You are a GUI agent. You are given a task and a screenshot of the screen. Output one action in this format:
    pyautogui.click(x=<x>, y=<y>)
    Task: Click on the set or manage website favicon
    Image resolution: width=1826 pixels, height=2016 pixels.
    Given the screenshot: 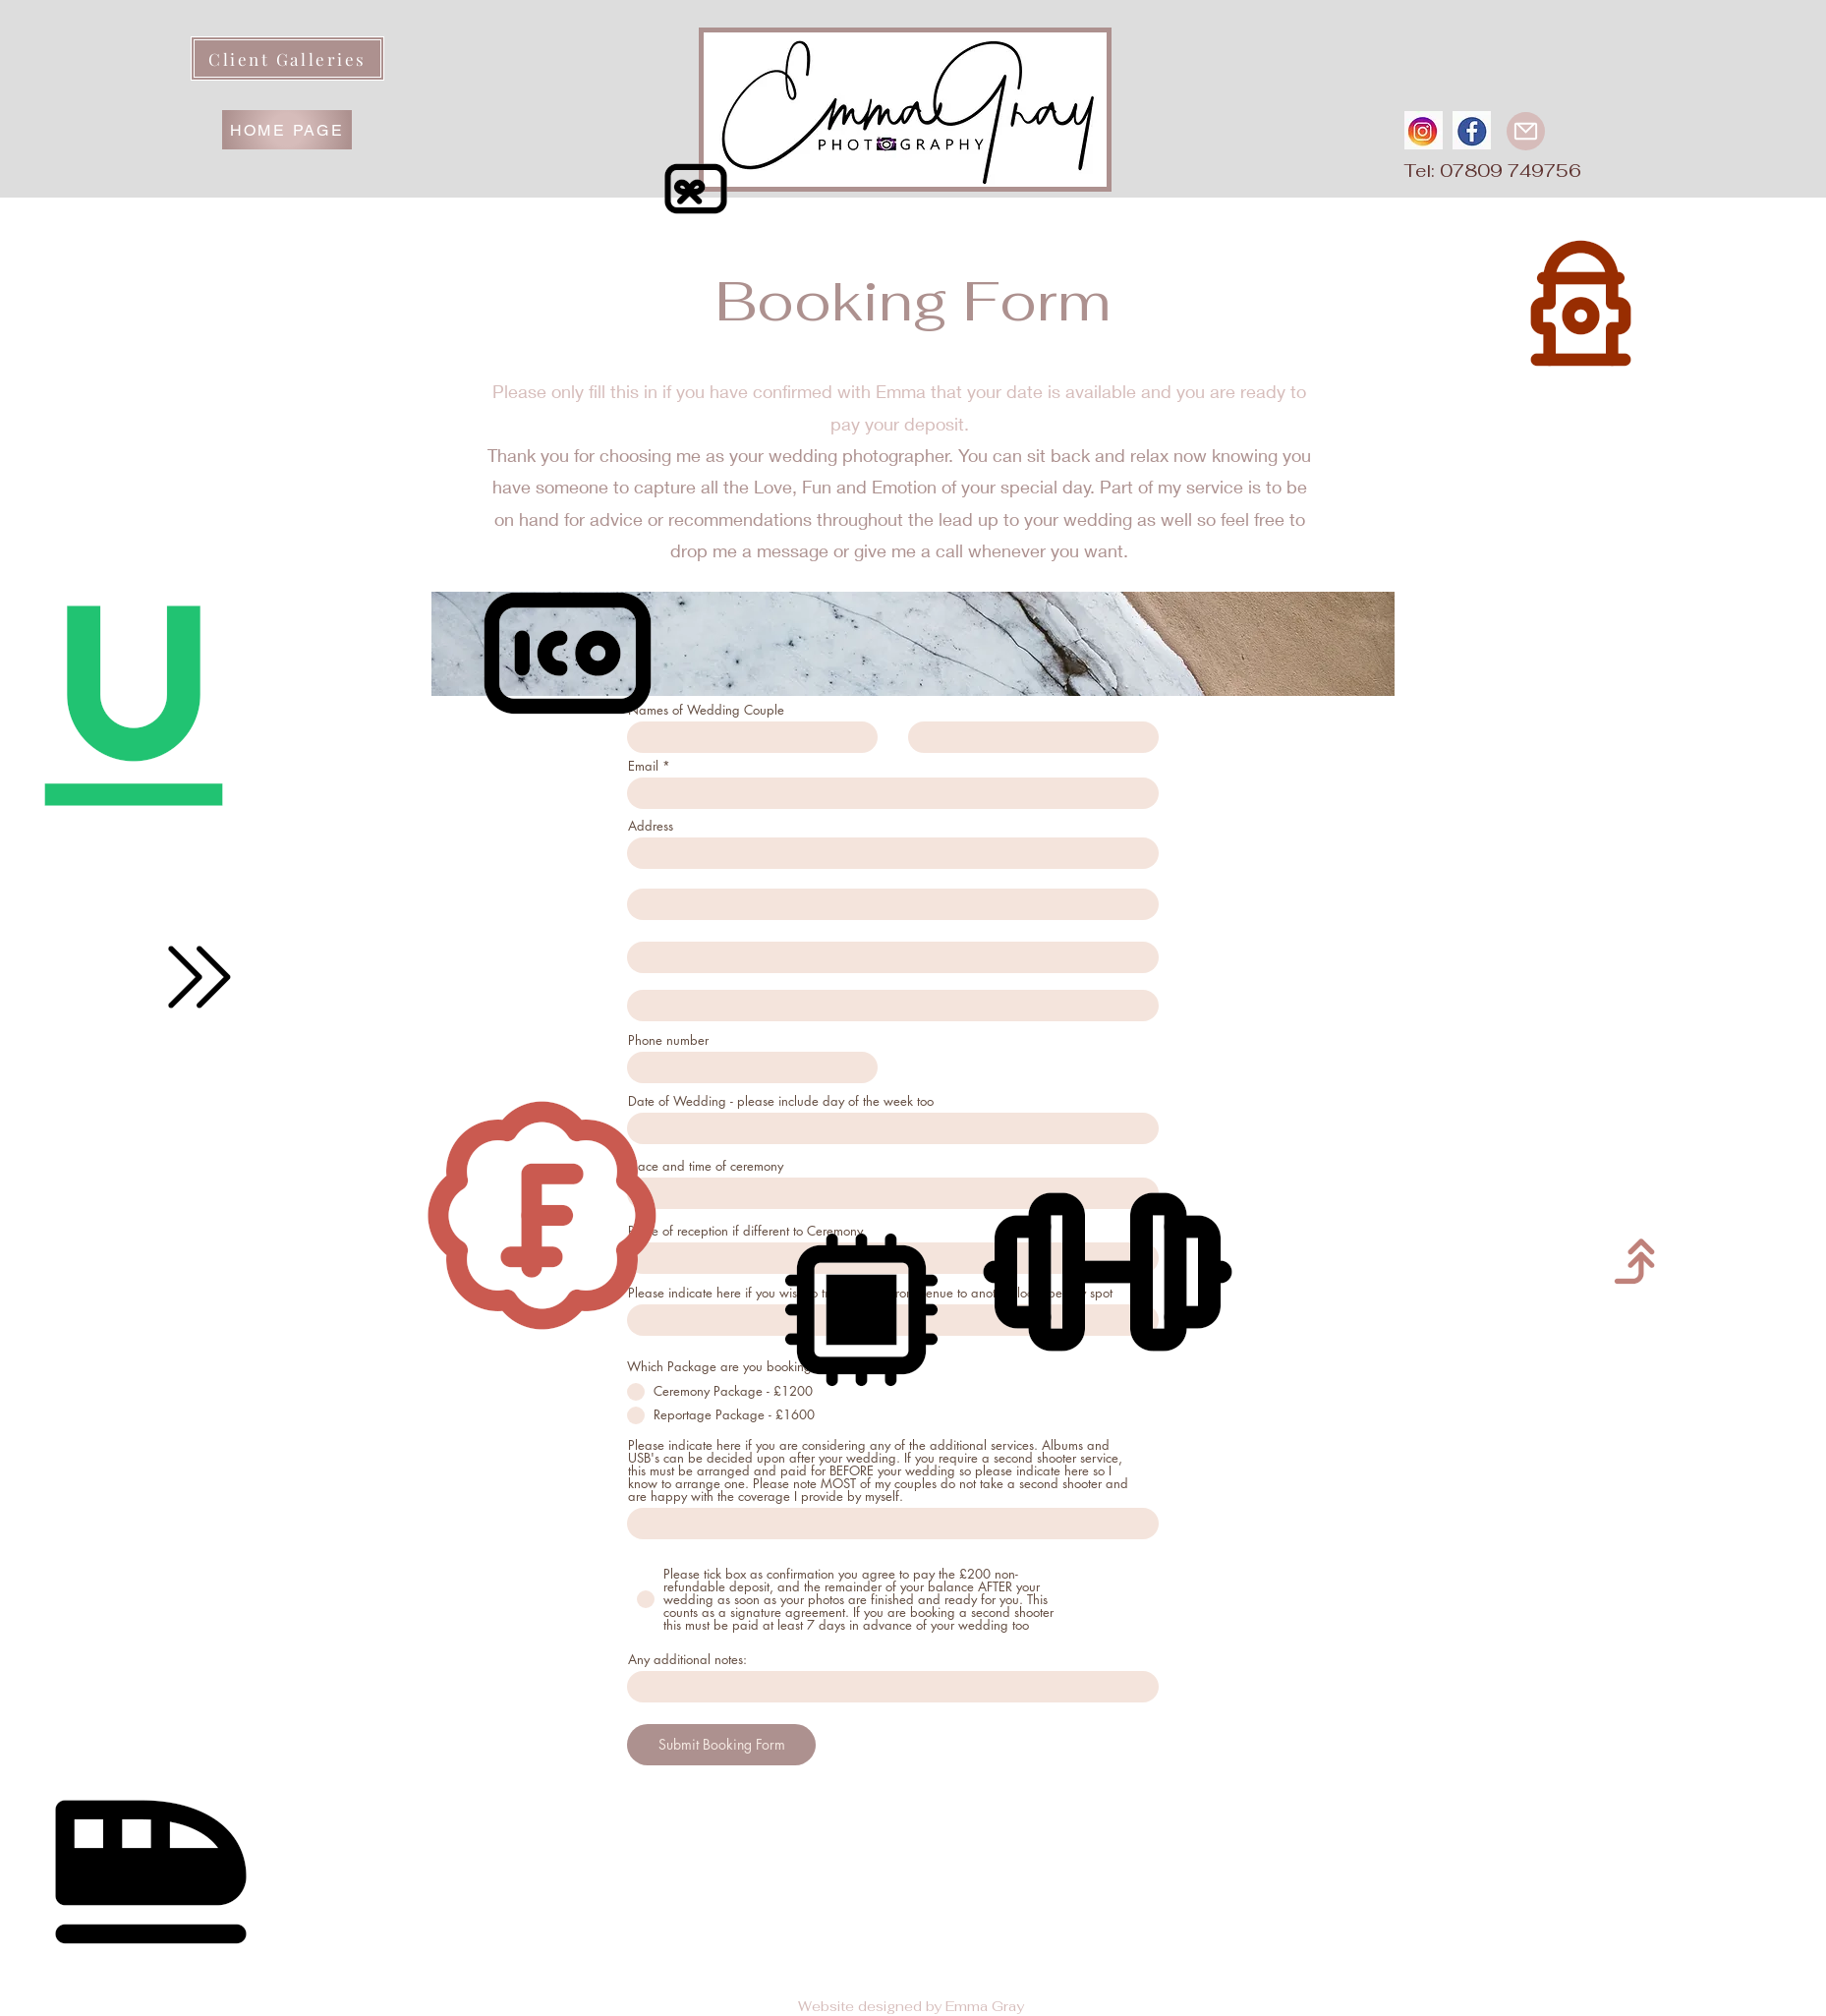 What is the action you would take?
    pyautogui.click(x=567, y=653)
    